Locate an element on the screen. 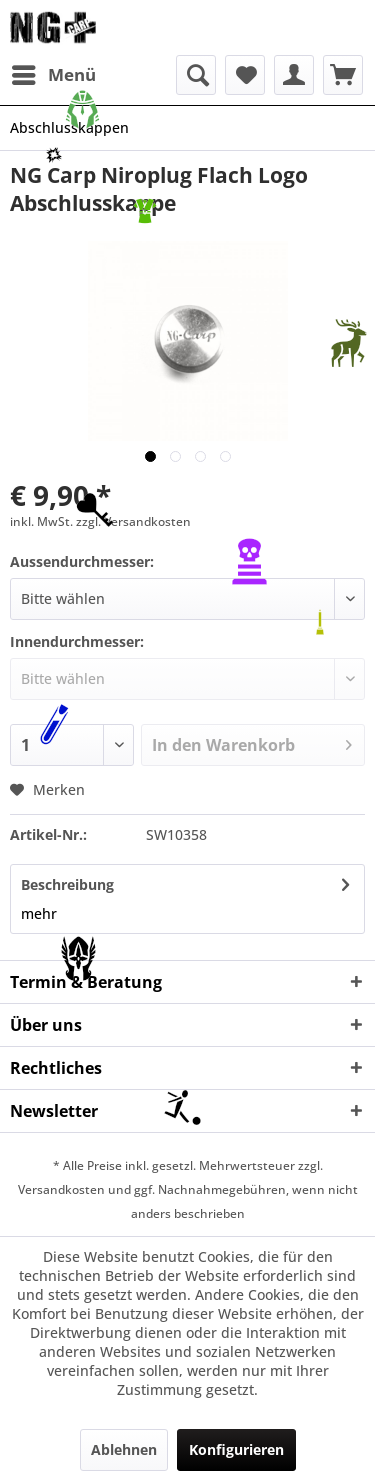 Image resolution: width=375 pixels, height=1481 pixels. unlock romantic or relationship-themed content is located at coordinates (95, 510).